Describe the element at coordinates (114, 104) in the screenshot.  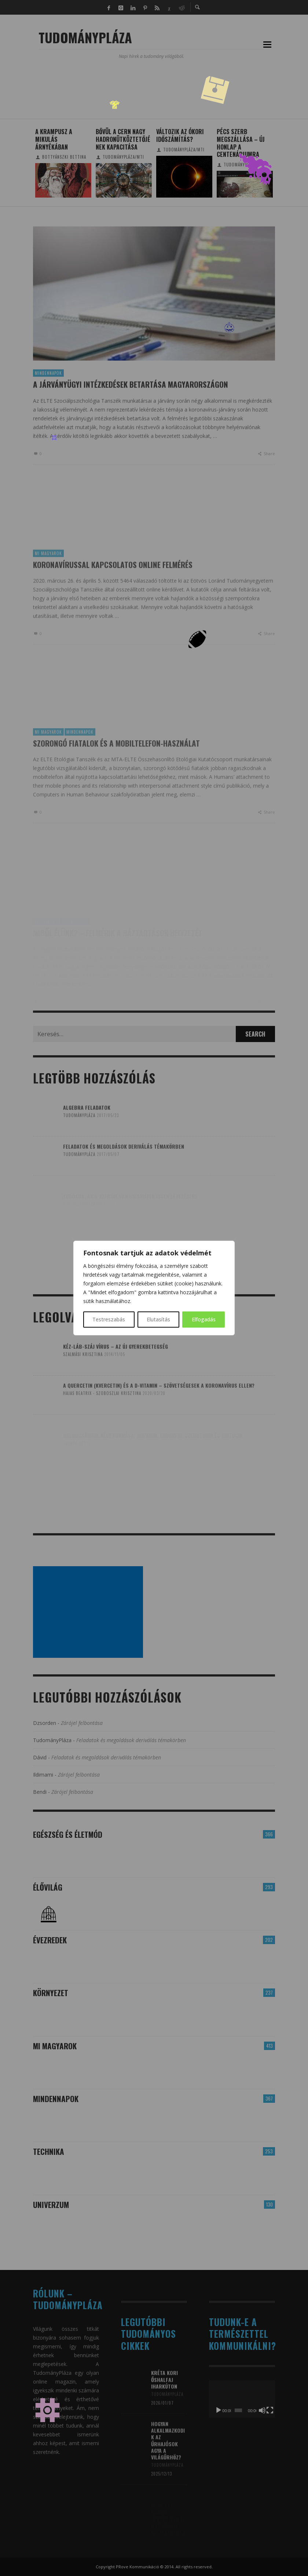
I see `equip scale mail armor` at that location.